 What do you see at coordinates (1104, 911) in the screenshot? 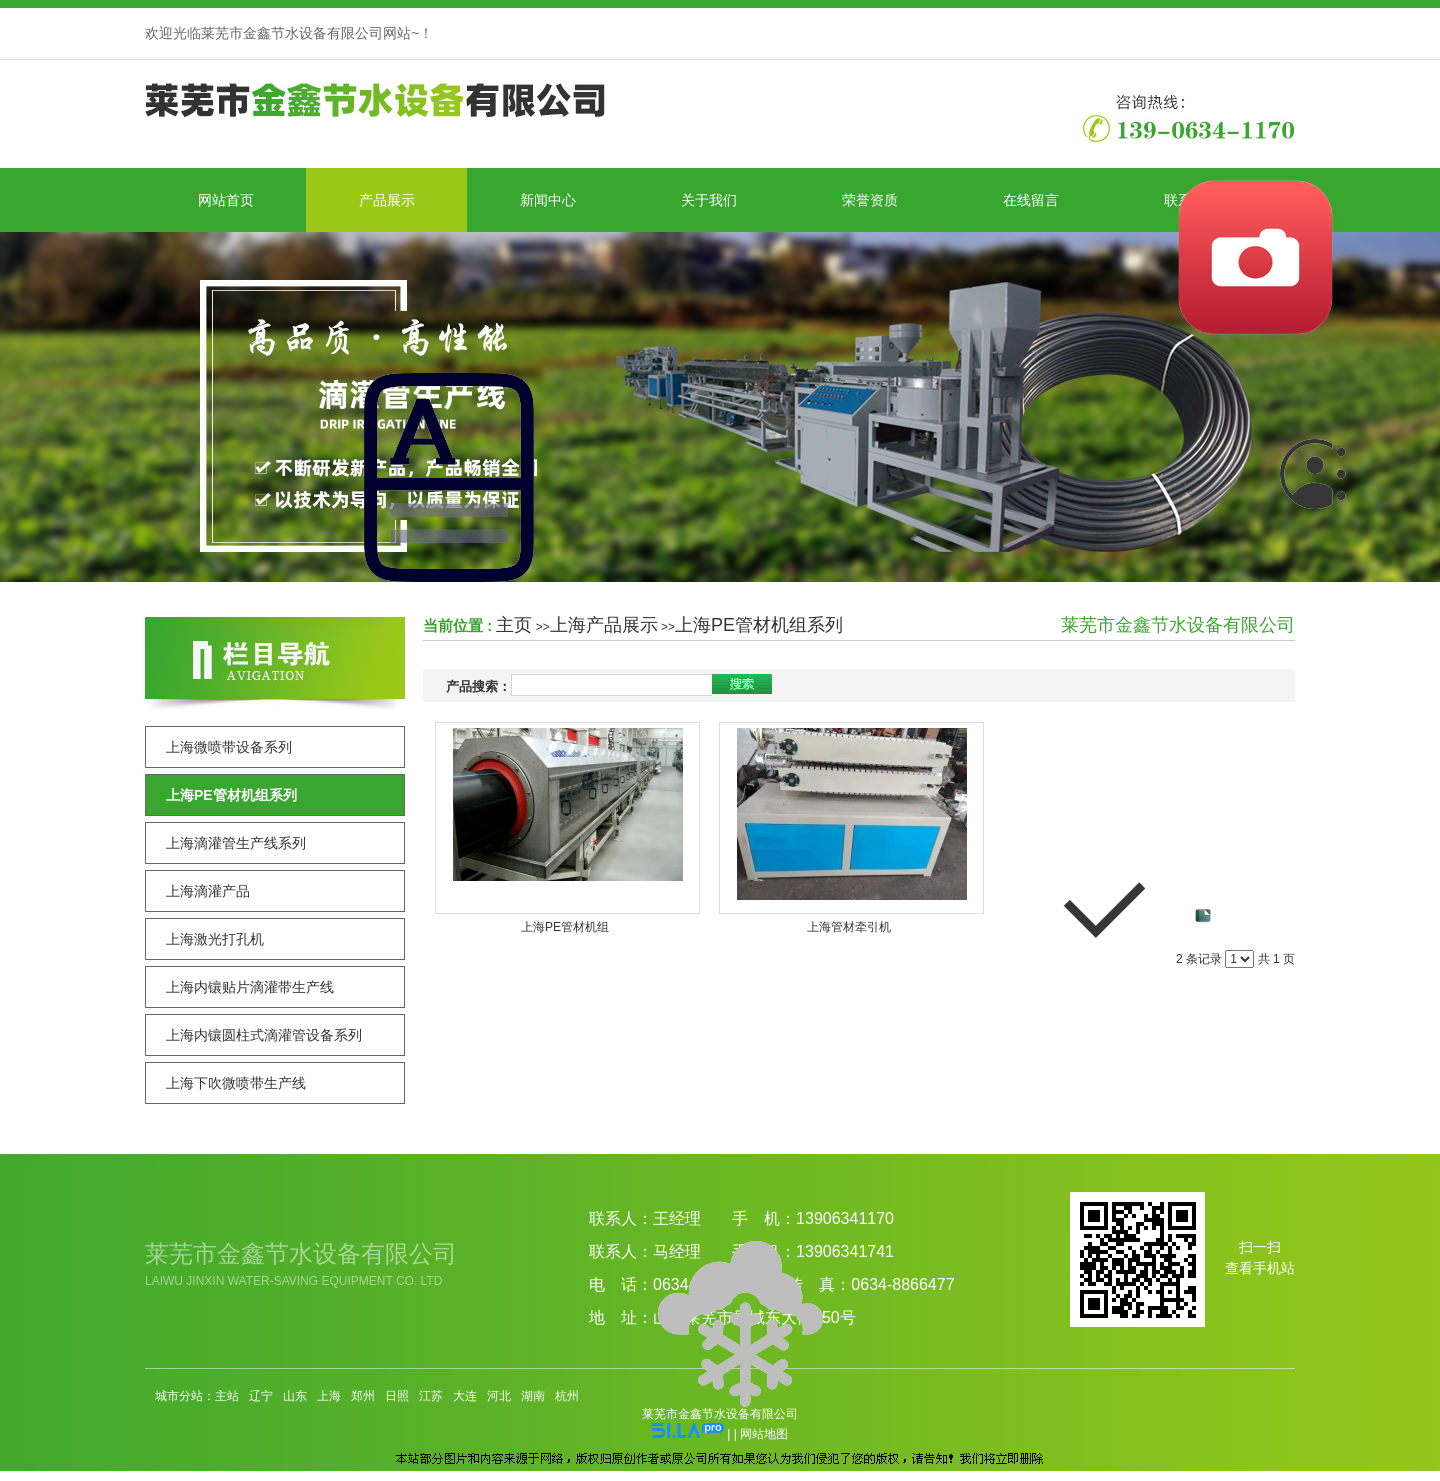
I see `mark a task as complete` at bounding box center [1104, 911].